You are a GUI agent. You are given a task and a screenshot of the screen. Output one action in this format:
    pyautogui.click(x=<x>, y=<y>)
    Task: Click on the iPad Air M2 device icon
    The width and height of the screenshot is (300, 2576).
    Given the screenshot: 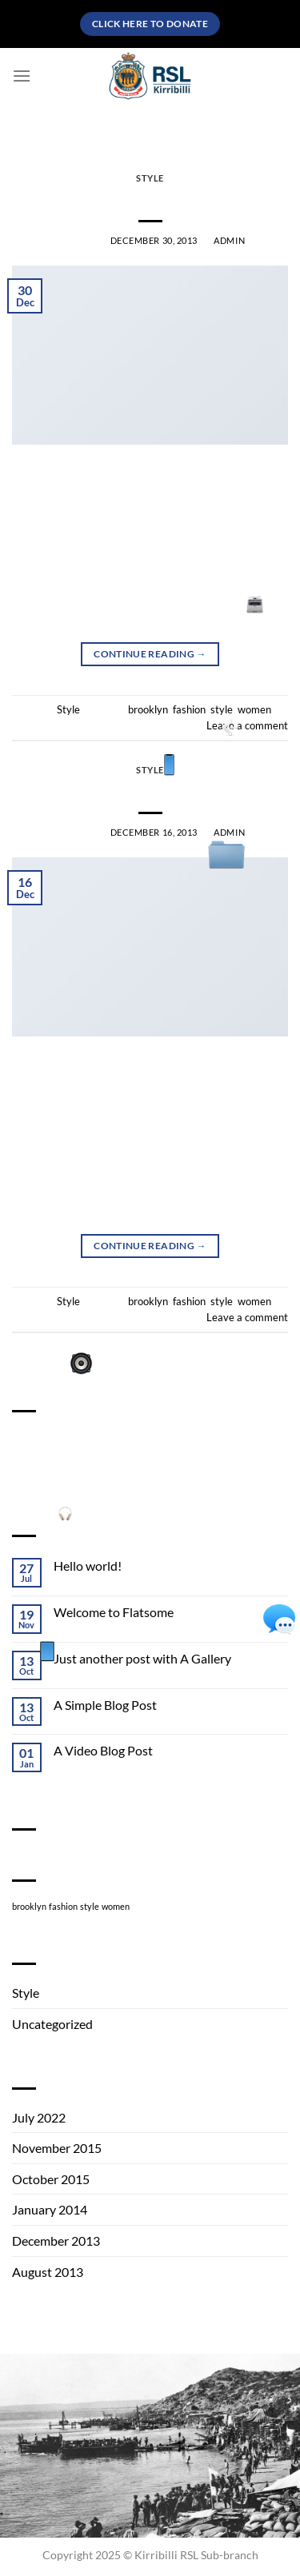 What is the action you would take?
    pyautogui.click(x=47, y=1651)
    